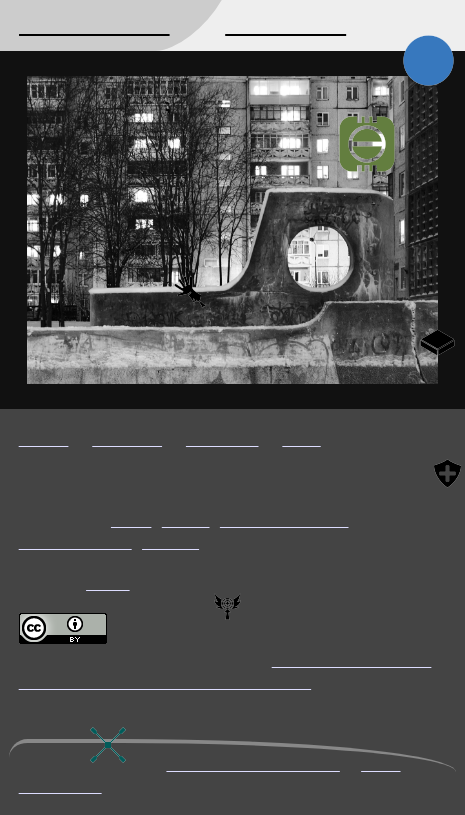 This screenshot has height=815, width=465. What do you see at coordinates (437, 342) in the screenshot?
I see `place a flat platform in the level editor` at bounding box center [437, 342].